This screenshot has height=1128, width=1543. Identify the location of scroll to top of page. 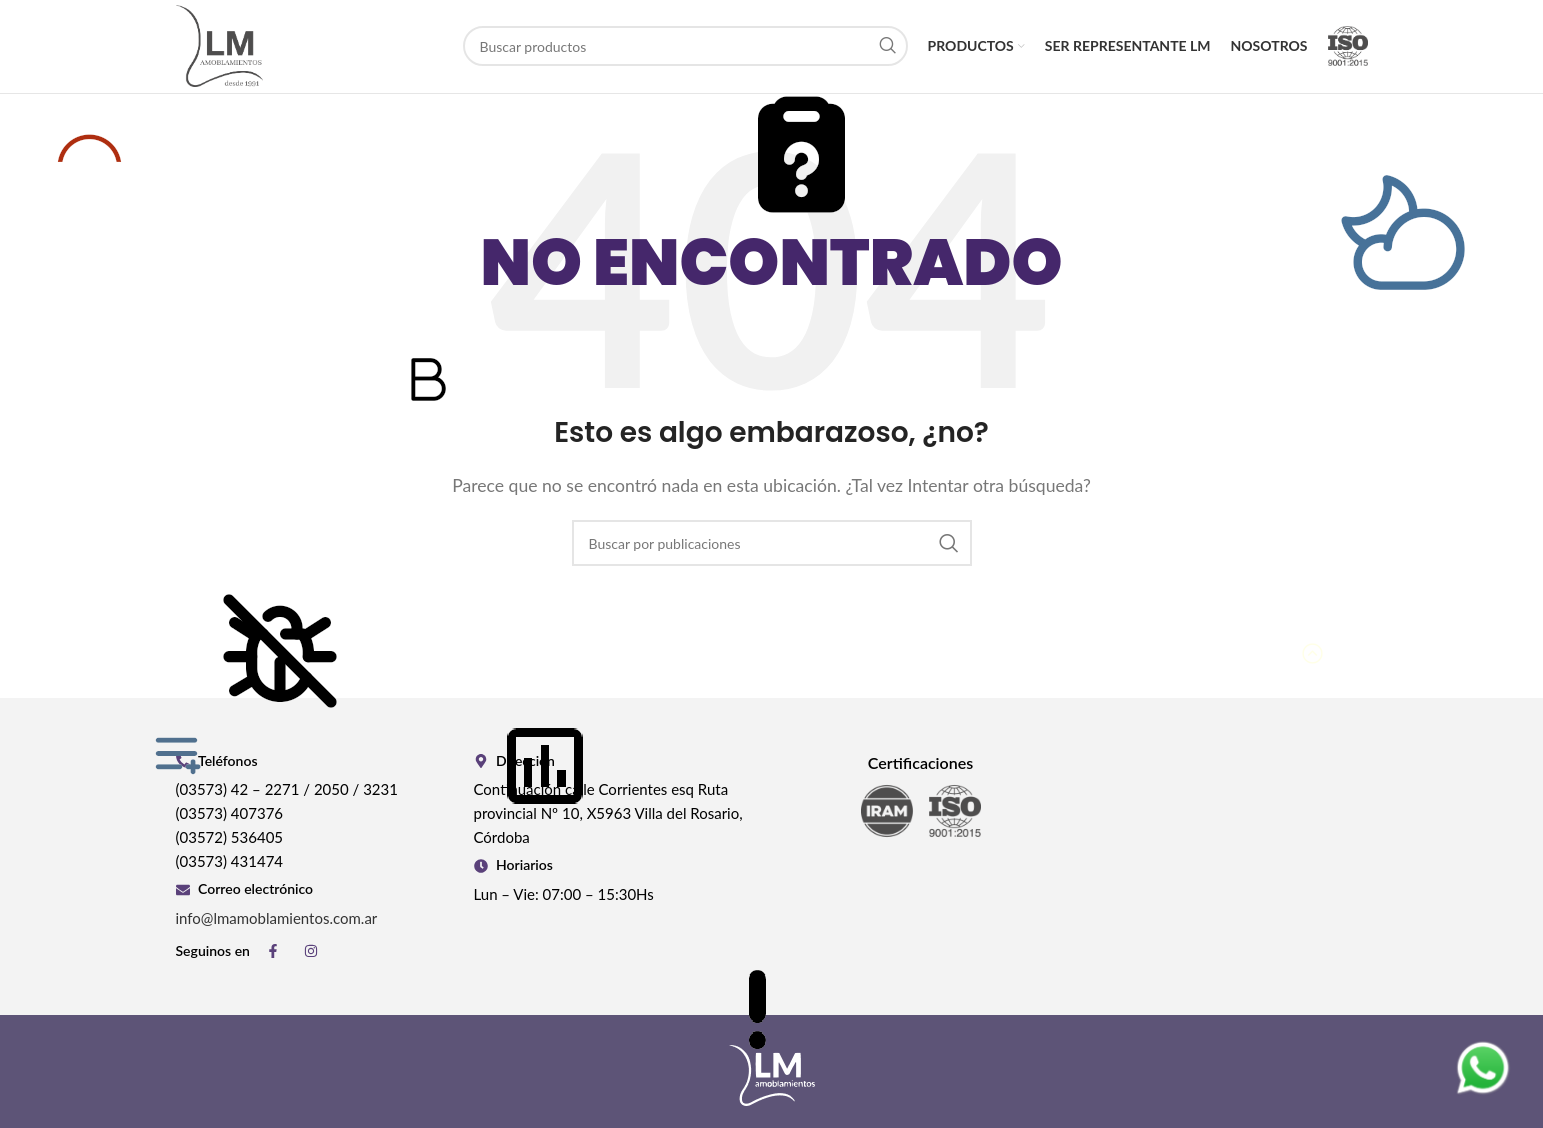
(1312, 653).